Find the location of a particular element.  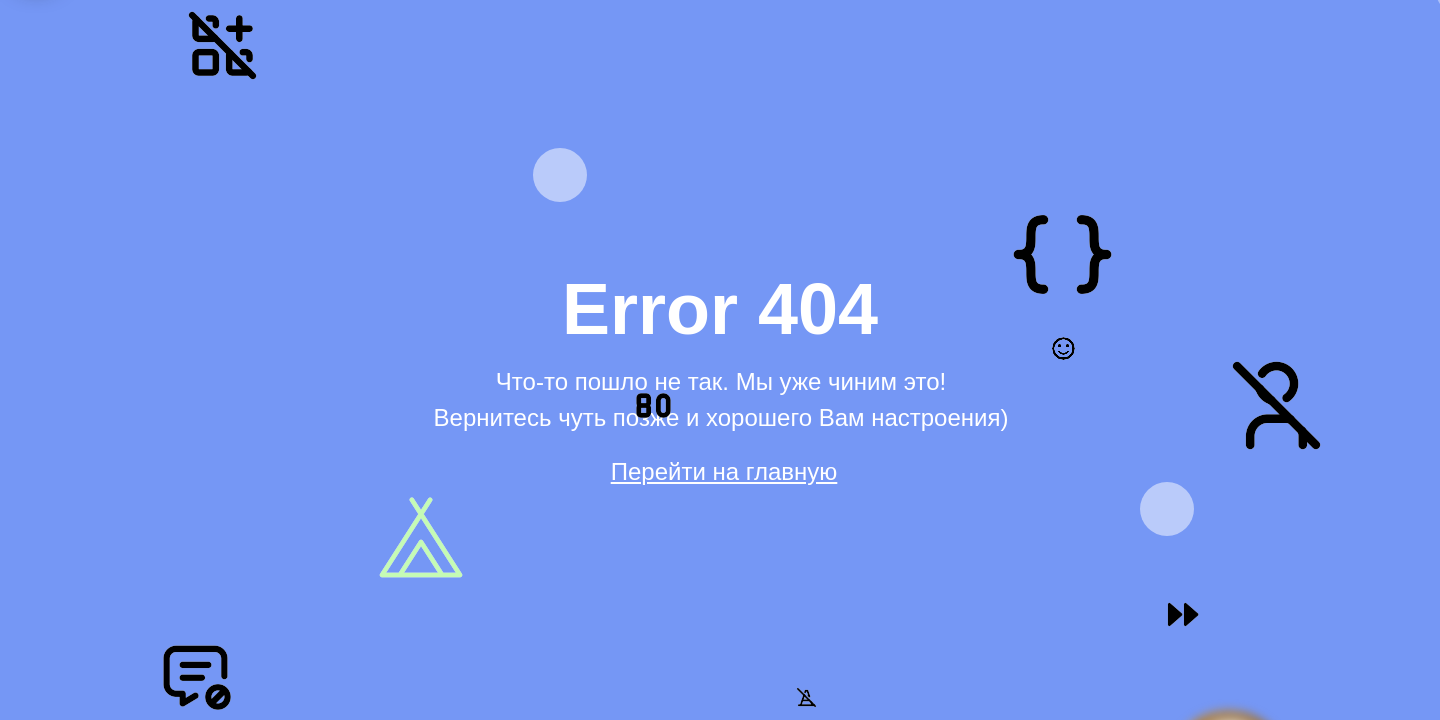

disable construction or roadwork warnings is located at coordinates (806, 697).